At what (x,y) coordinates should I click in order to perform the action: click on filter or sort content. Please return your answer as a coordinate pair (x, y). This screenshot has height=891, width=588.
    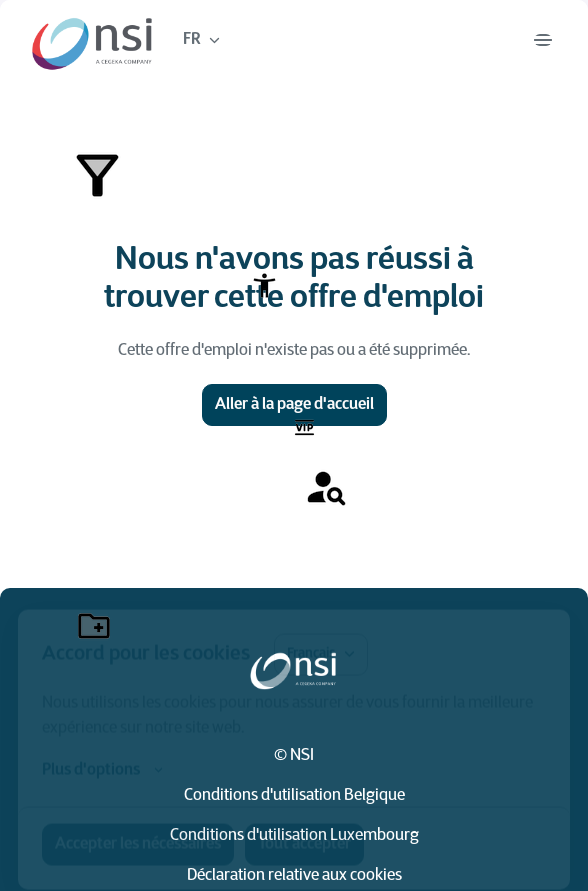
    Looking at the image, I should click on (97, 175).